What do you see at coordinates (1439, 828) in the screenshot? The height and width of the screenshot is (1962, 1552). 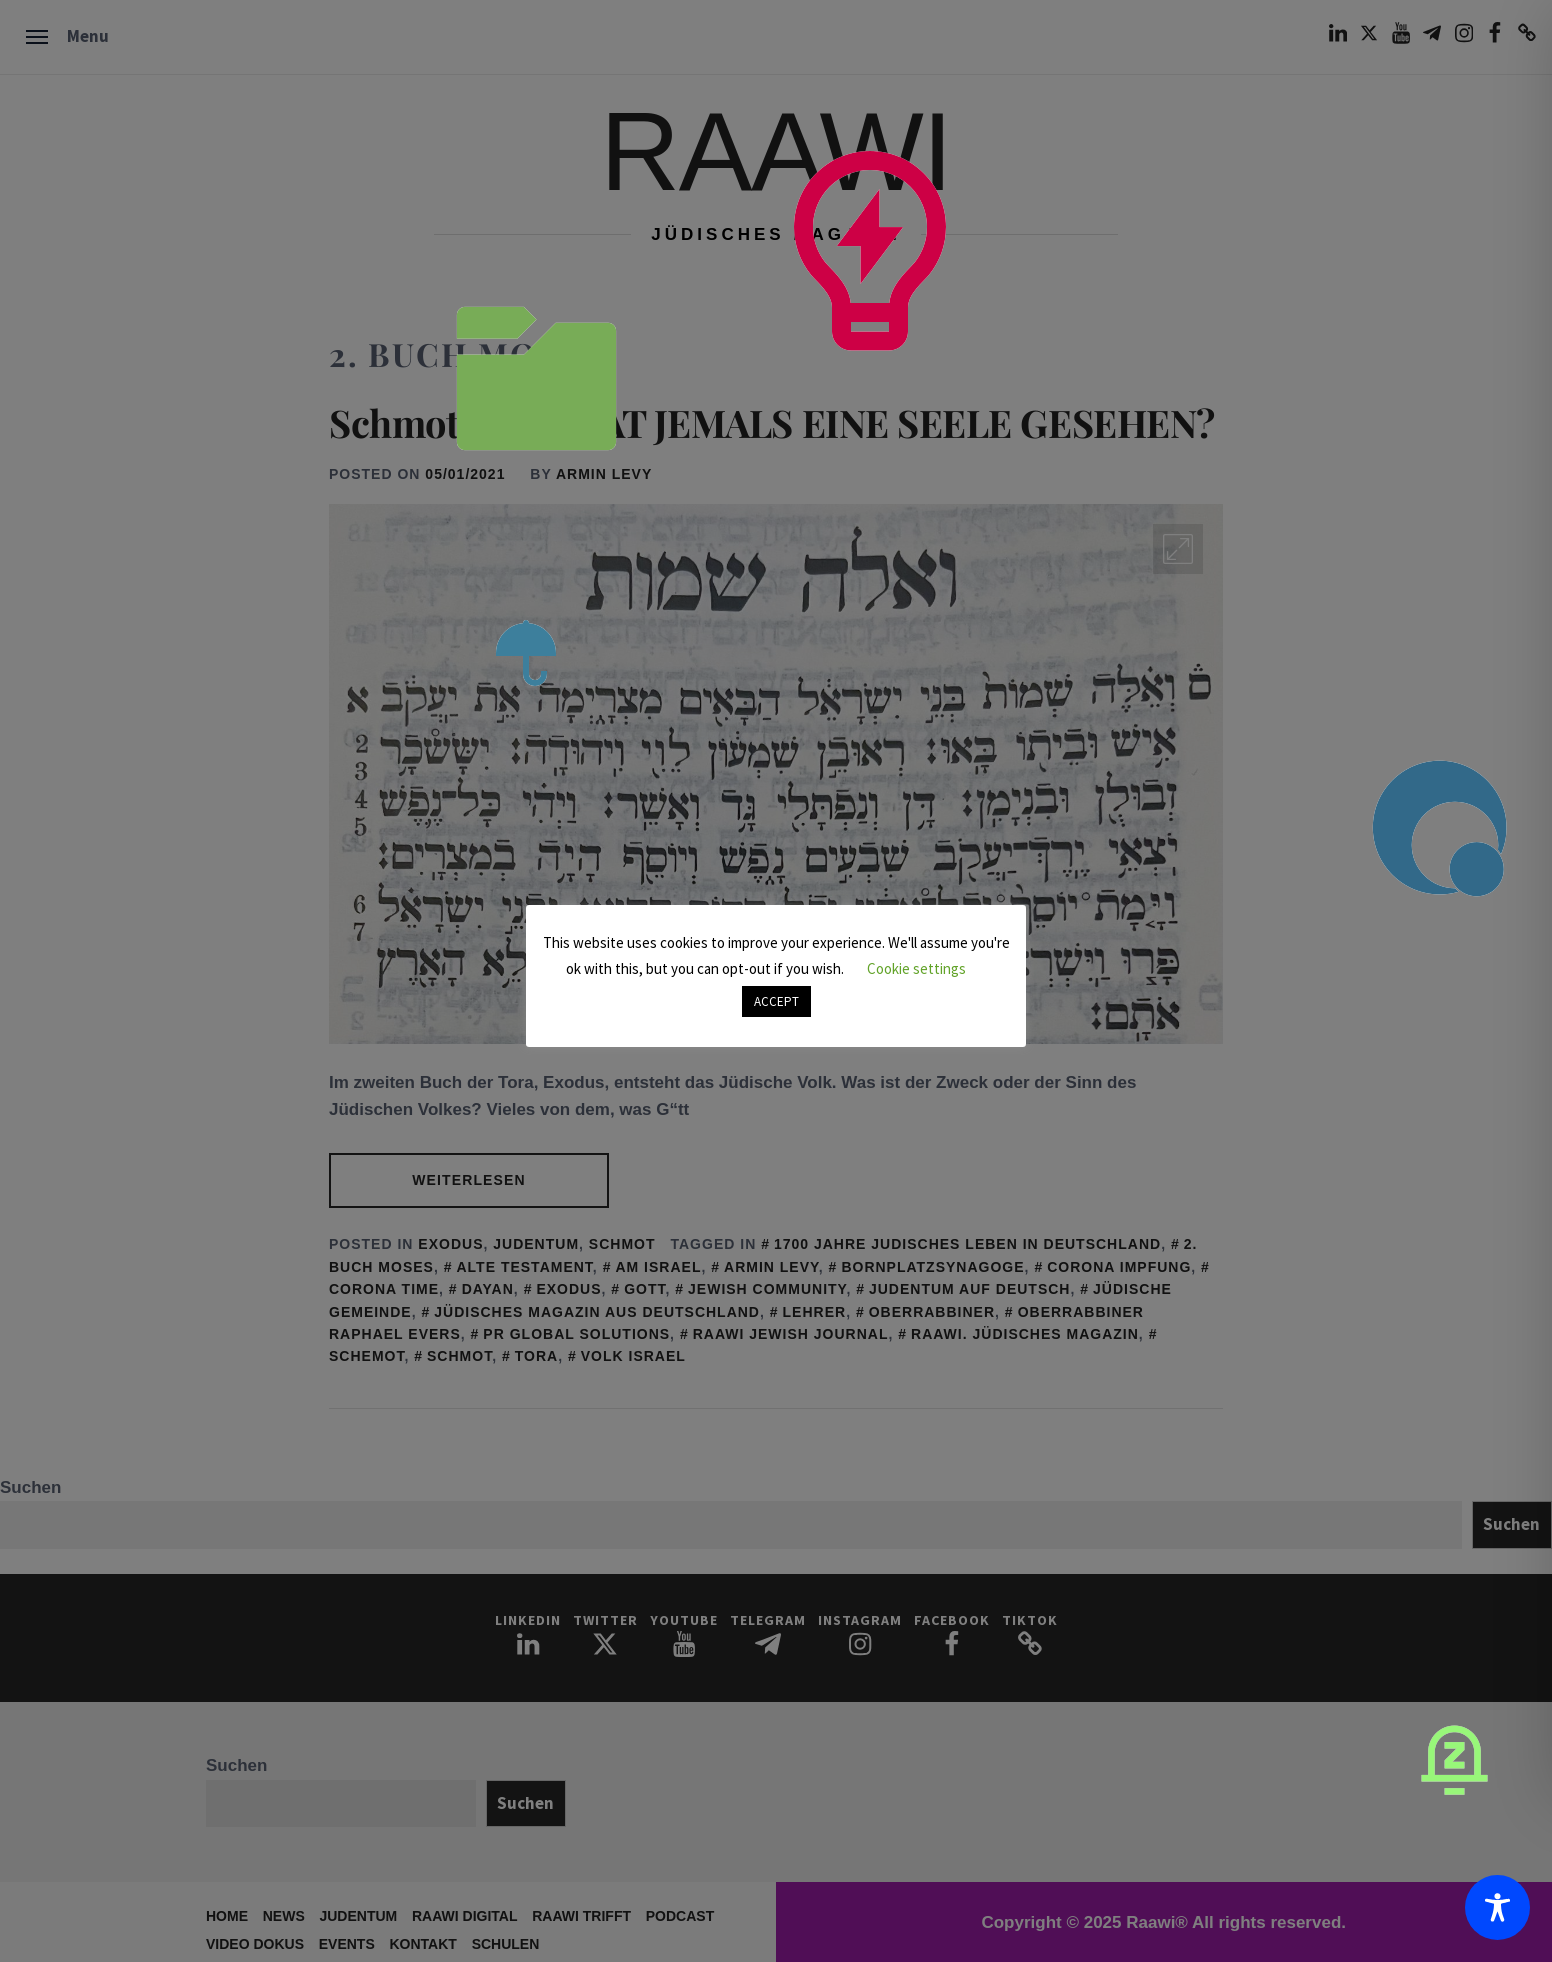 I see `quinscape company logo` at bounding box center [1439, 828].